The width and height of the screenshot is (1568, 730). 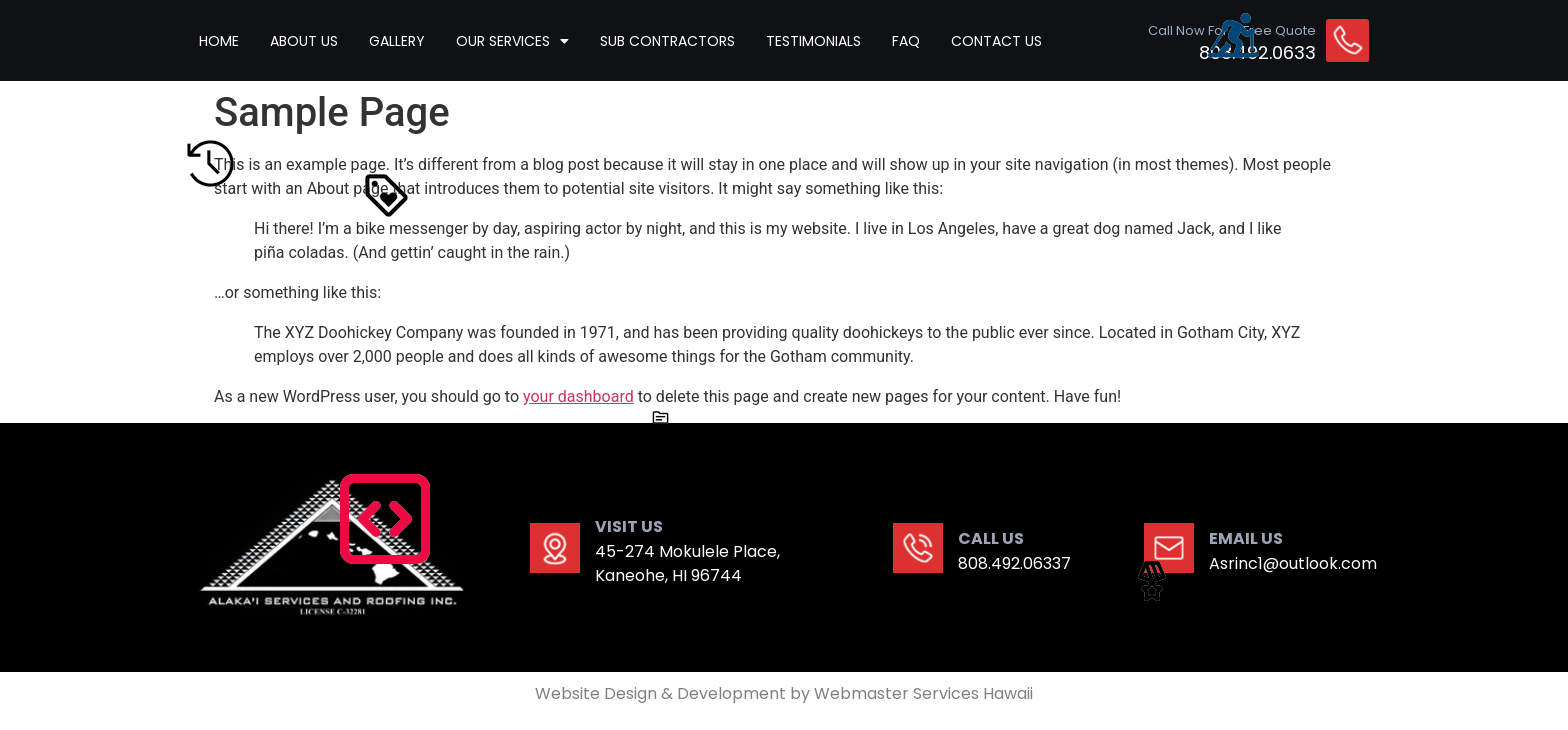 What do you see at coordinates (660, 417) in the screenshot?
I see `access source files or documents` at bounding box center [660, 417].